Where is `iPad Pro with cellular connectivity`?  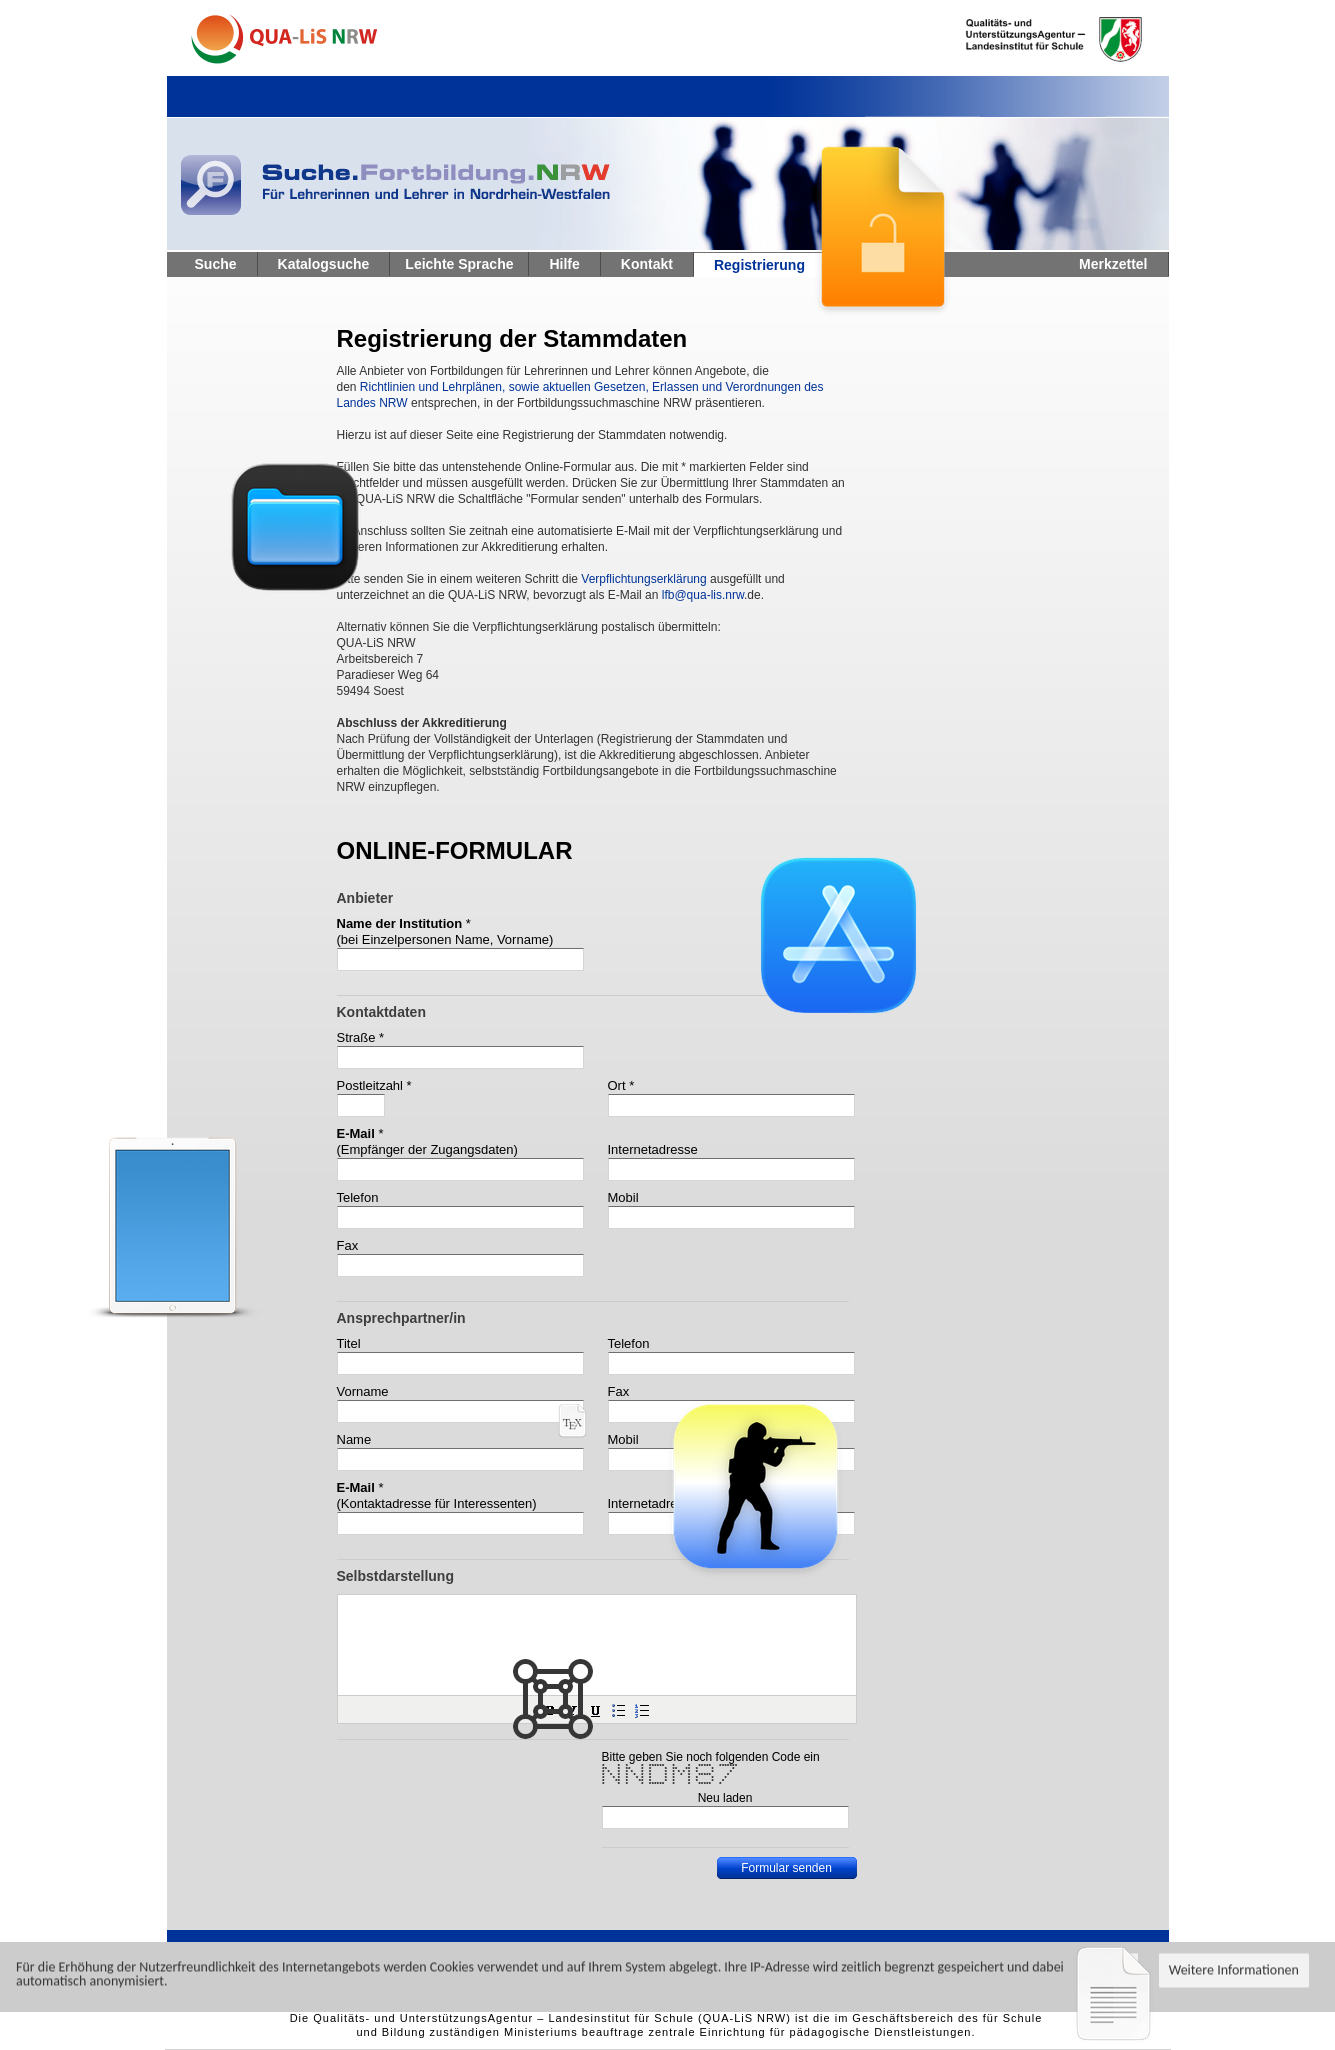
iPad Pro with cellular connectivity is located at coordinates (172, 1226).